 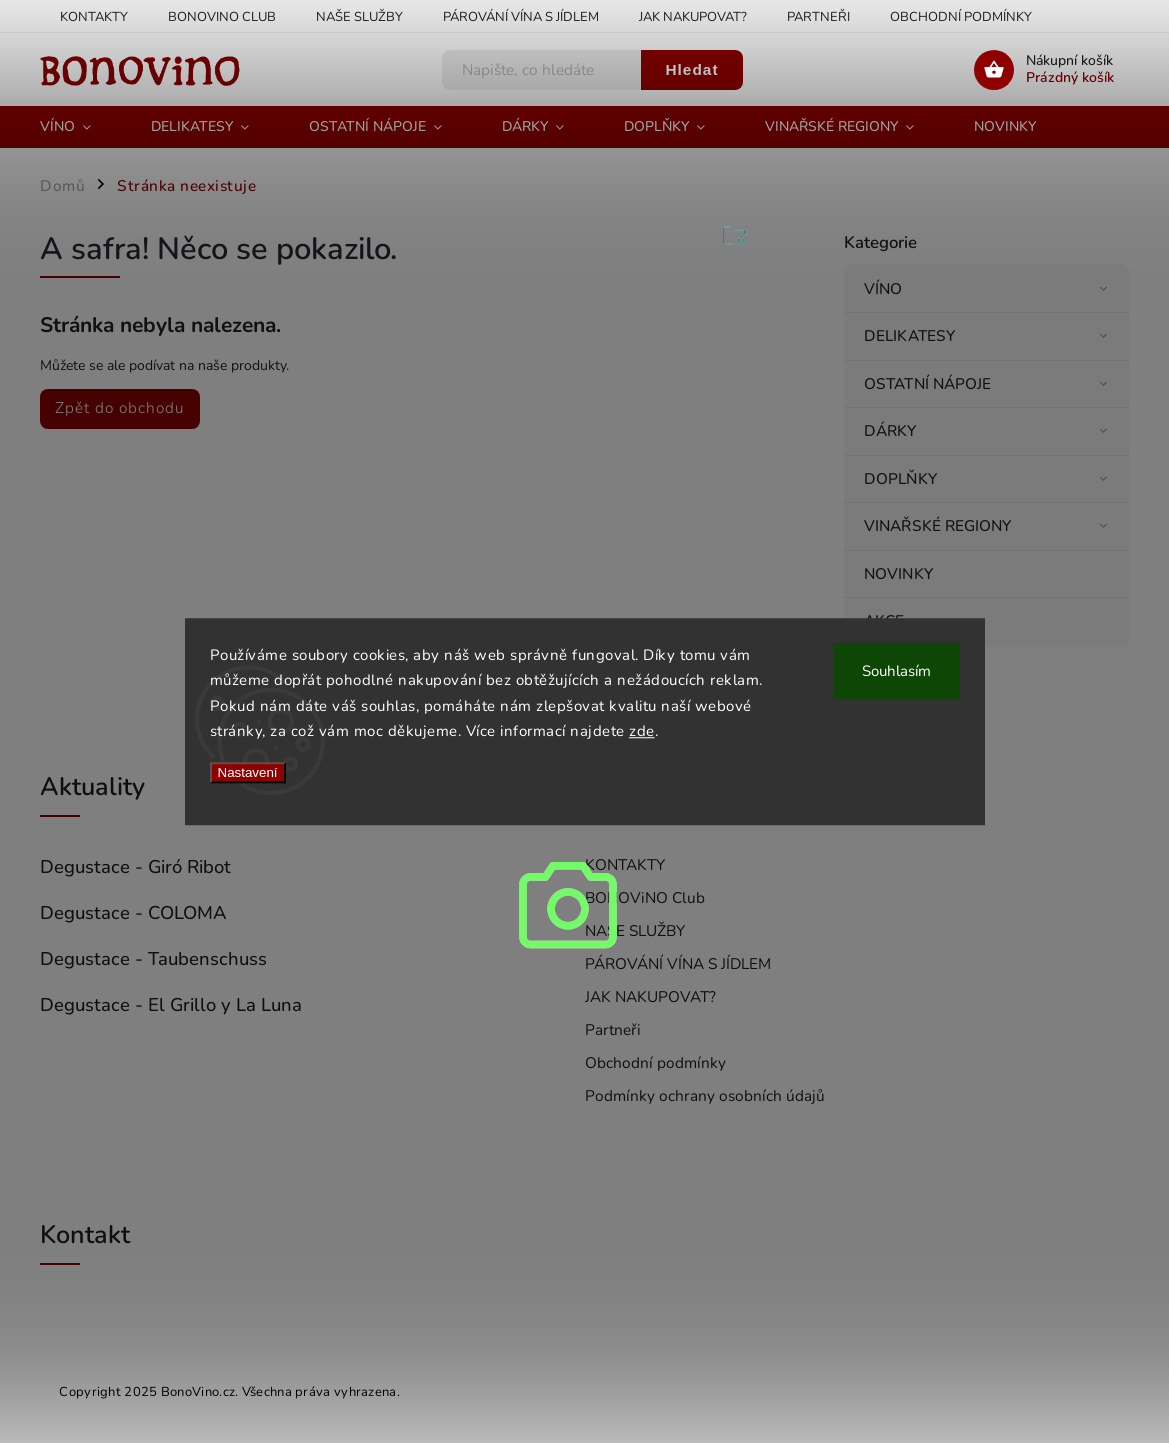 I want to click on take a photo, so click(x=568, y=907).